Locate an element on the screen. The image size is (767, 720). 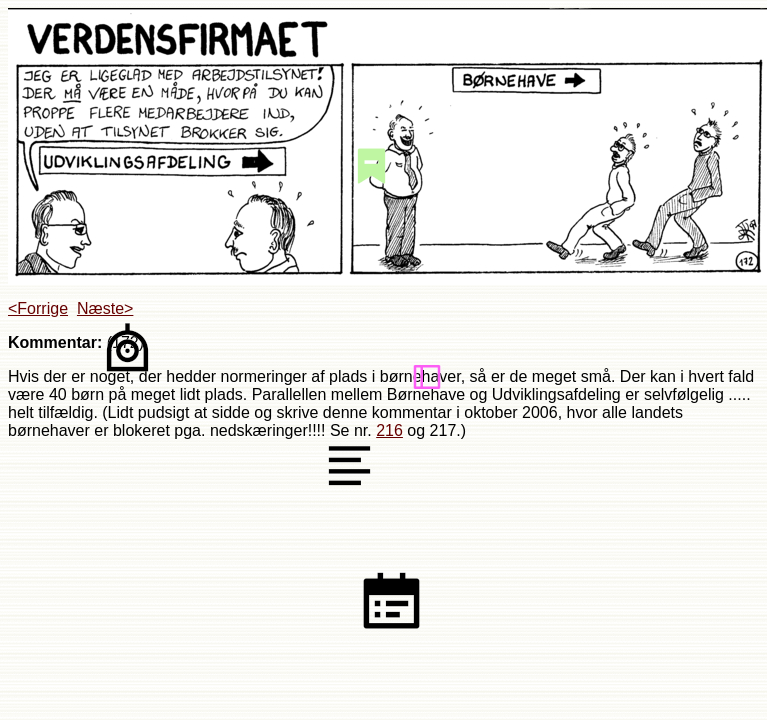
align text to the left is located at coordinates (349, 464).